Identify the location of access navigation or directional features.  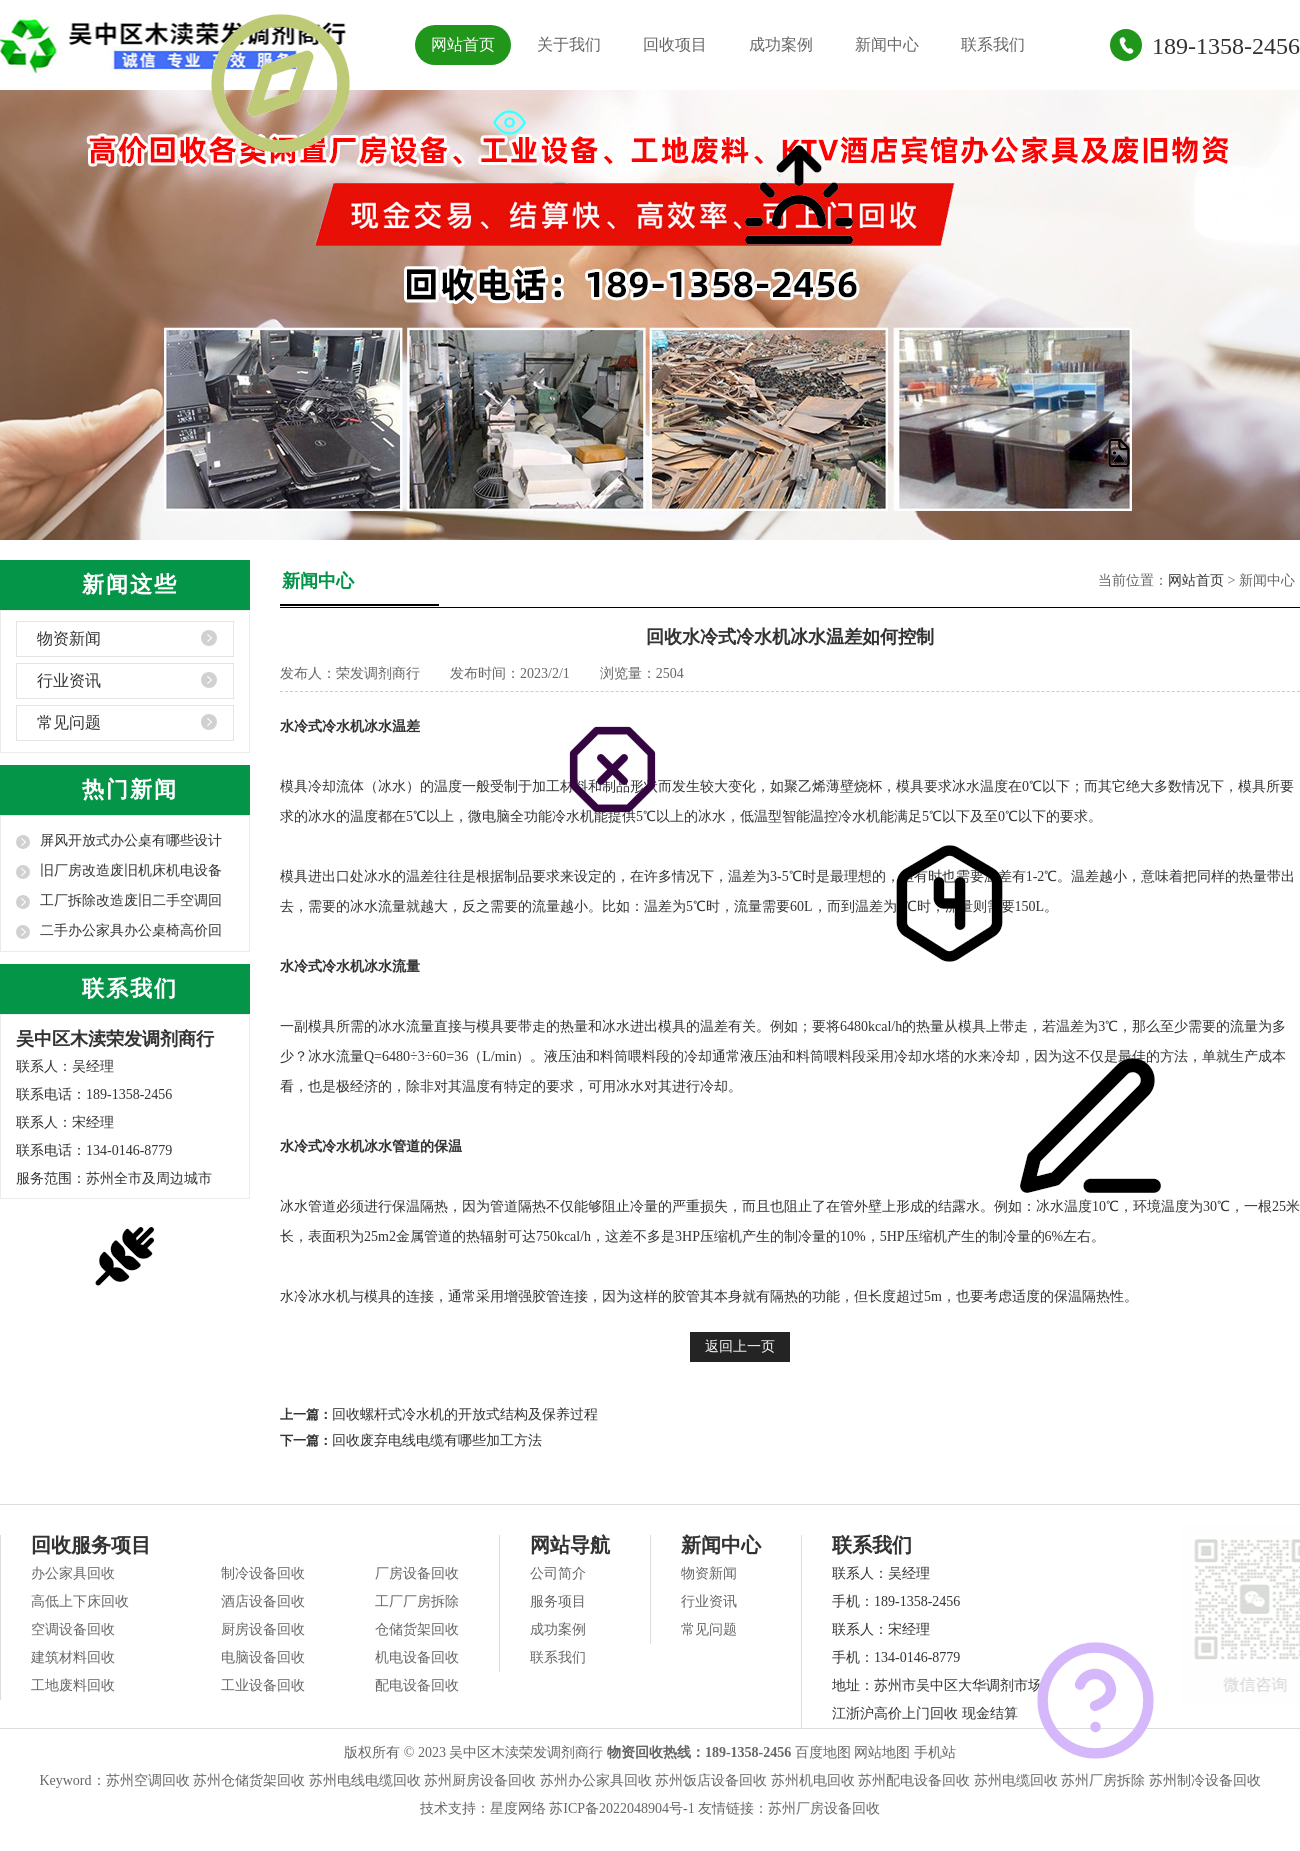
(280, 83).